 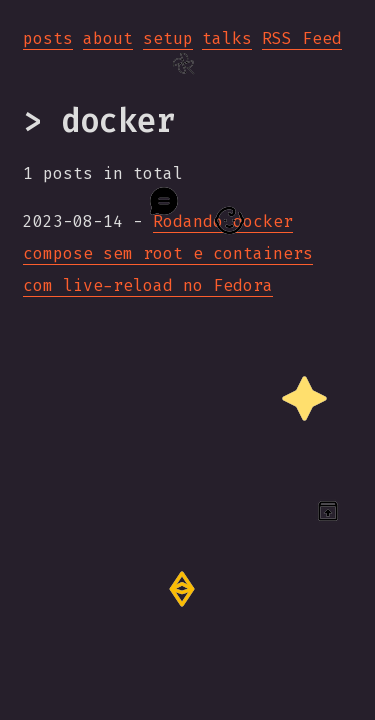 What do you see at coordinates (164, 201) in the screenshot?
I see `open chat or messaging` at bounding box center [164, 201].